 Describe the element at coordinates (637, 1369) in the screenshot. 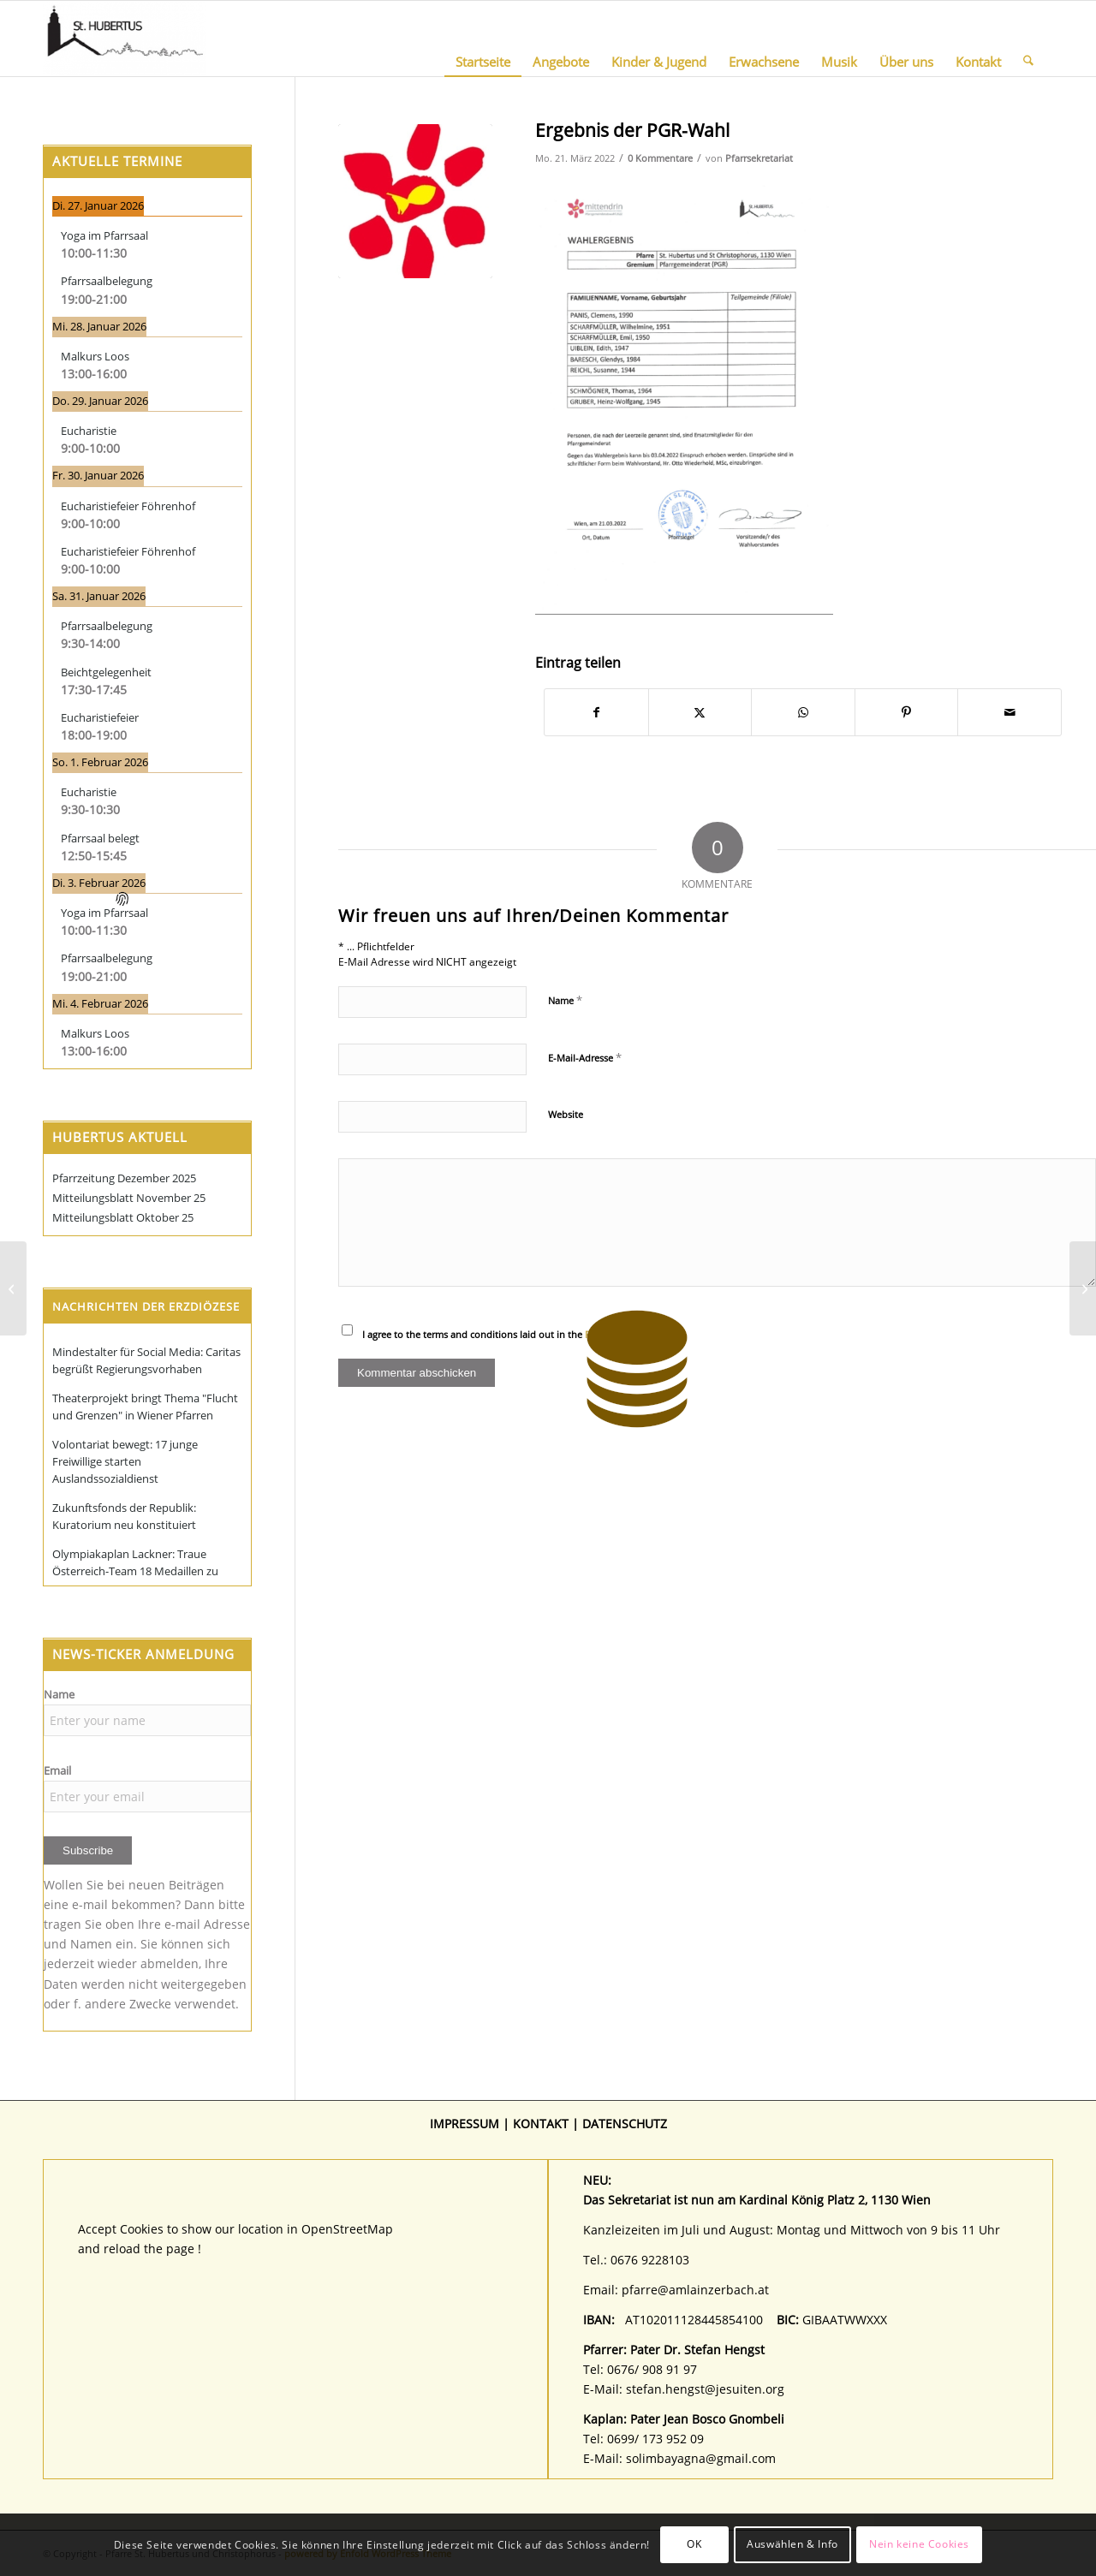

I see `view database or data storage` at that location.